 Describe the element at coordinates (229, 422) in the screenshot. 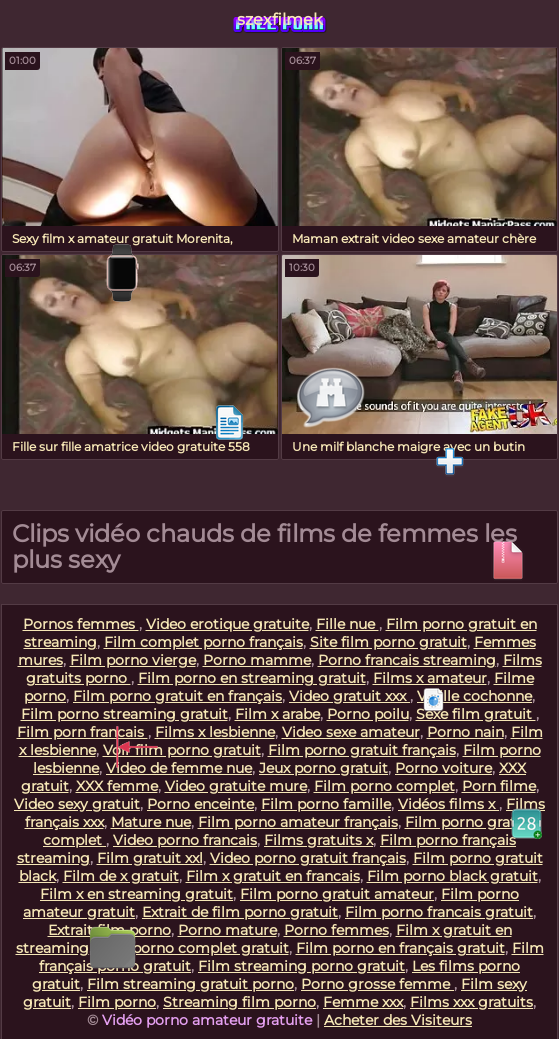

I see `open a libreoffice writer document` at that location.